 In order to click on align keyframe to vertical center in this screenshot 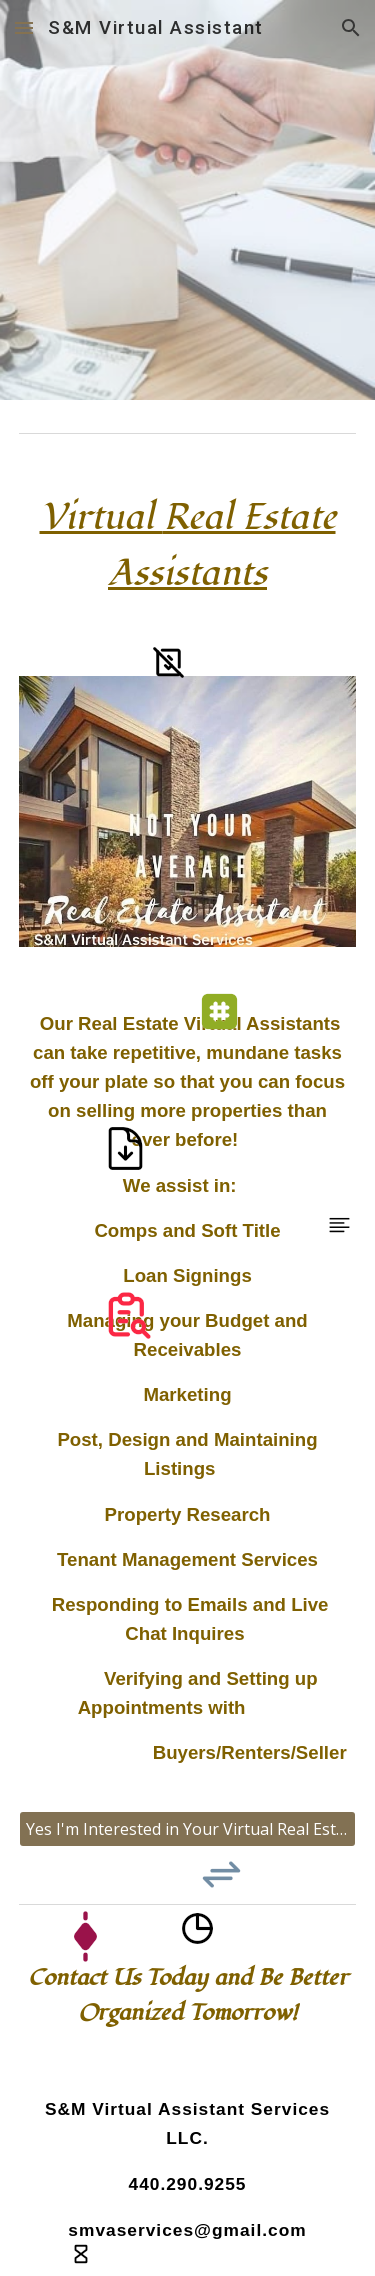, I will do `click(85, 1936)`.